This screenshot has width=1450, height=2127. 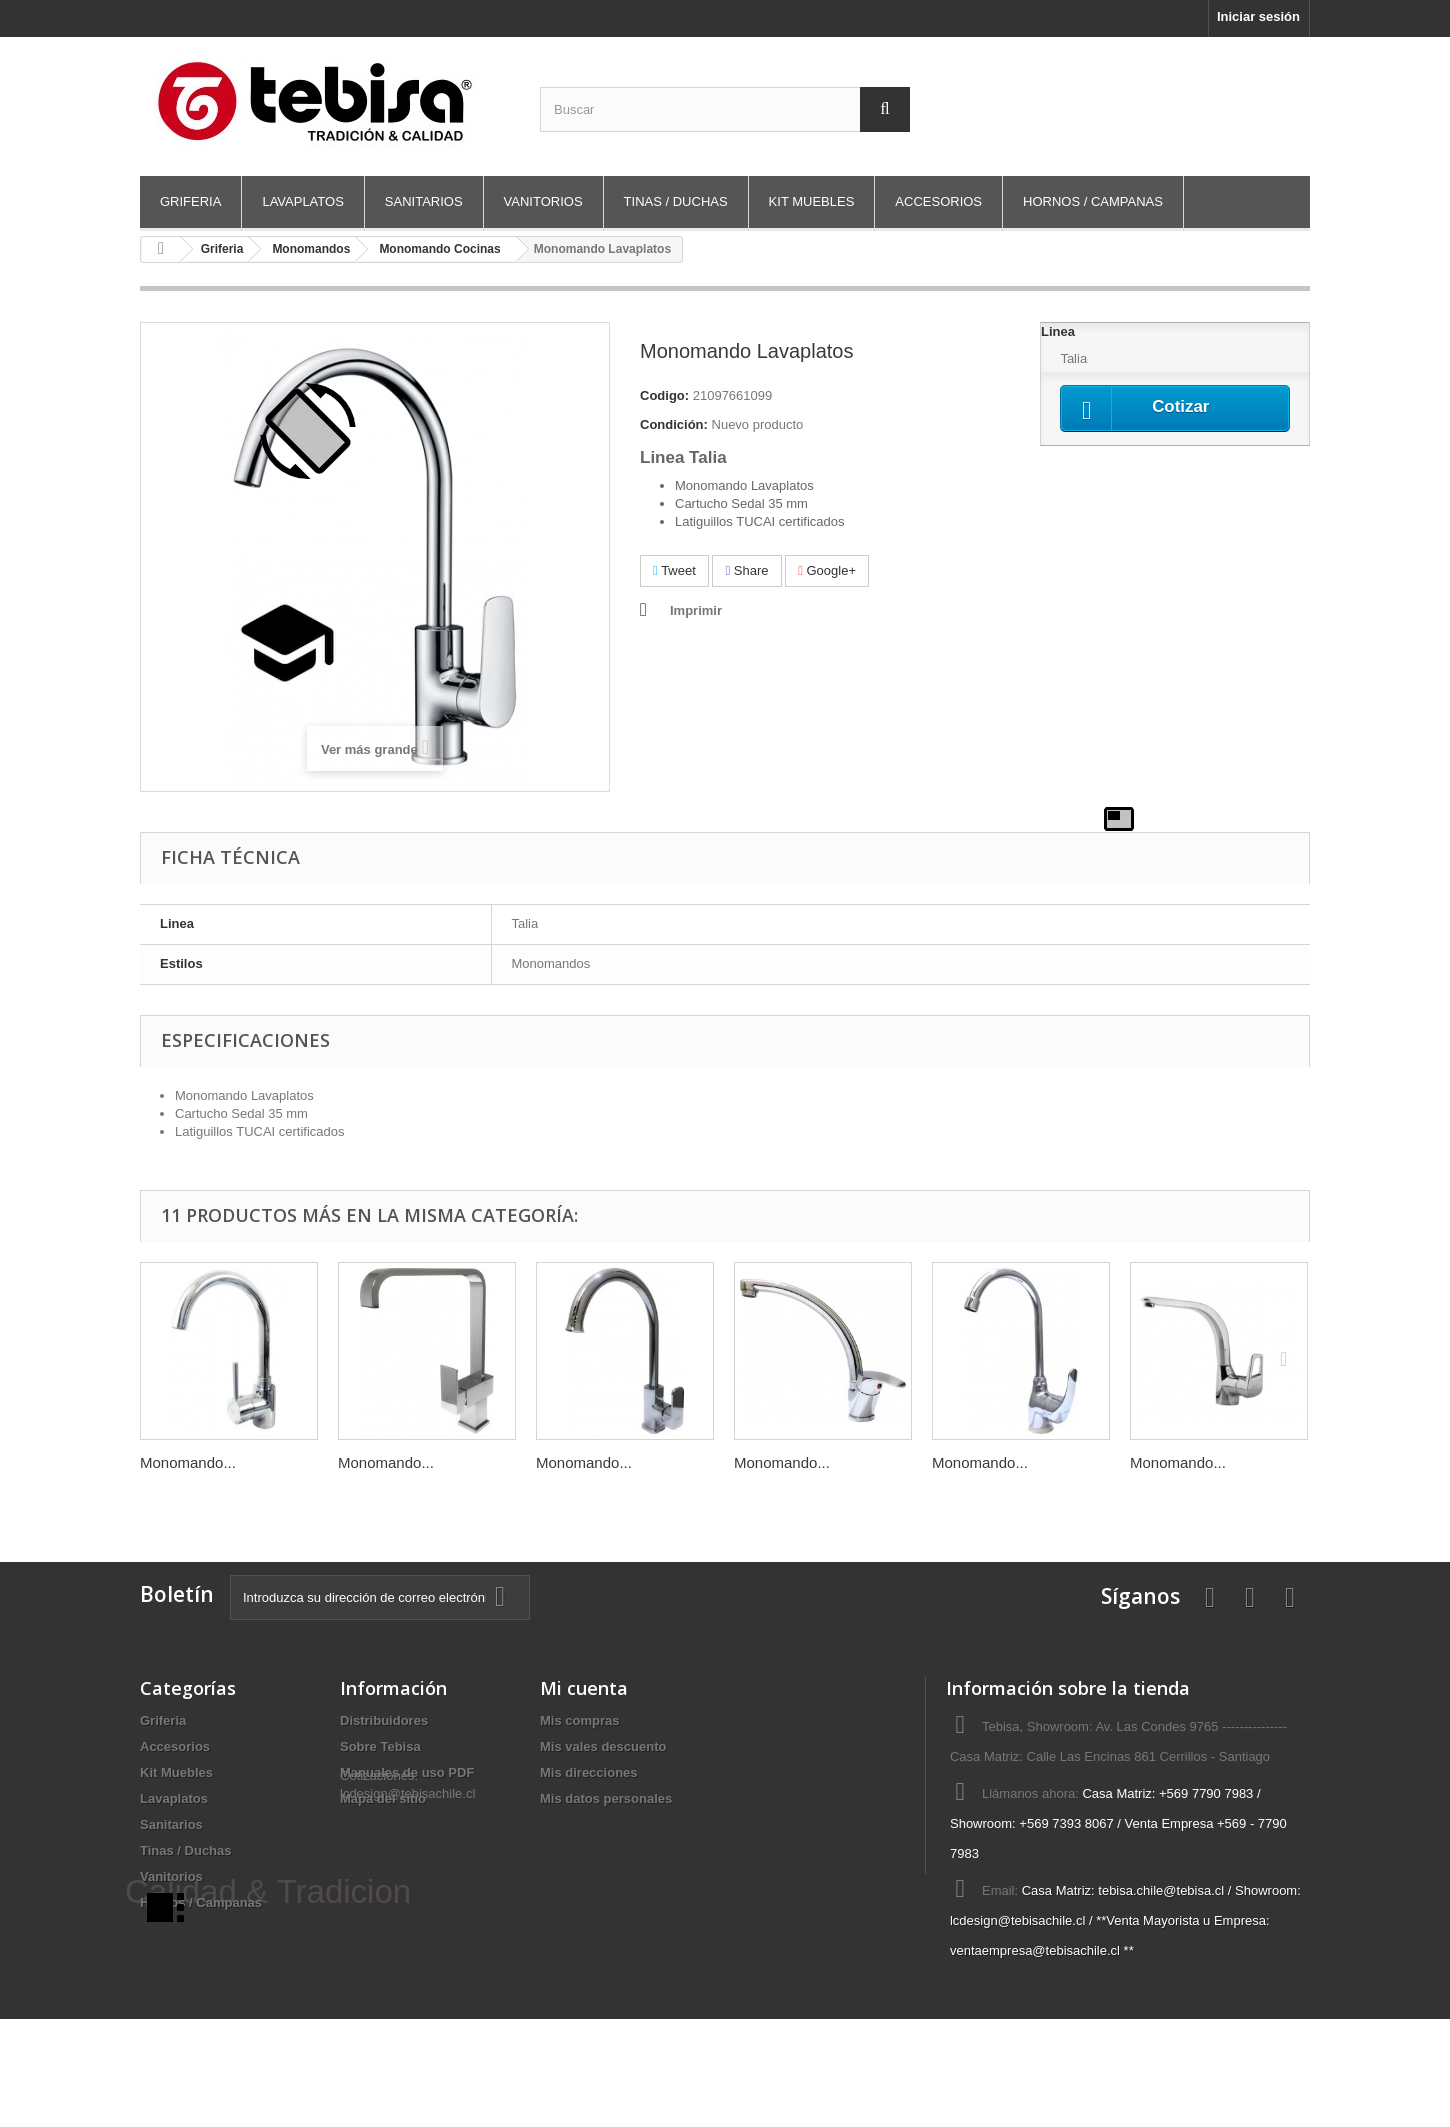 What do you see at coordinates (308, 431) in the screenshot?
I see `toggle screen rotation on or off` at bounding box center [308, 431].